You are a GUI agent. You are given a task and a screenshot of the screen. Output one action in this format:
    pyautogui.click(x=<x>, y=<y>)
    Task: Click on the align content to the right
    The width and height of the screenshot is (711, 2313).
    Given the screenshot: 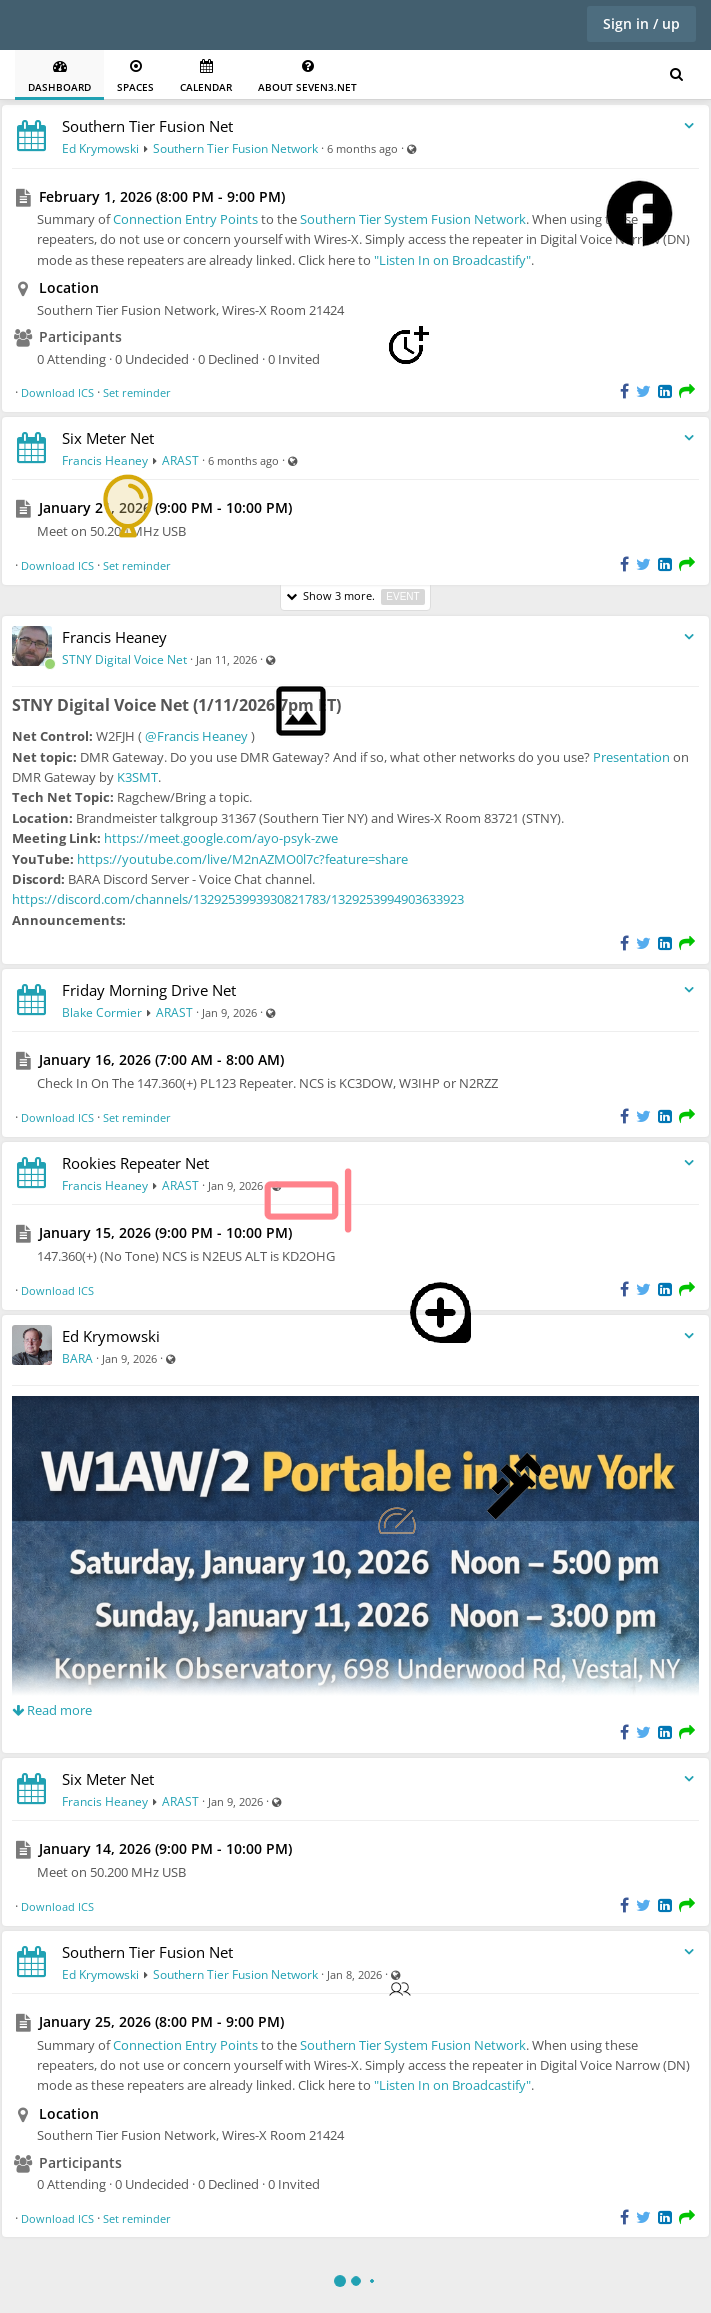 What is the action you would take?
    pyautogui.click(x=309, y=1200)
    